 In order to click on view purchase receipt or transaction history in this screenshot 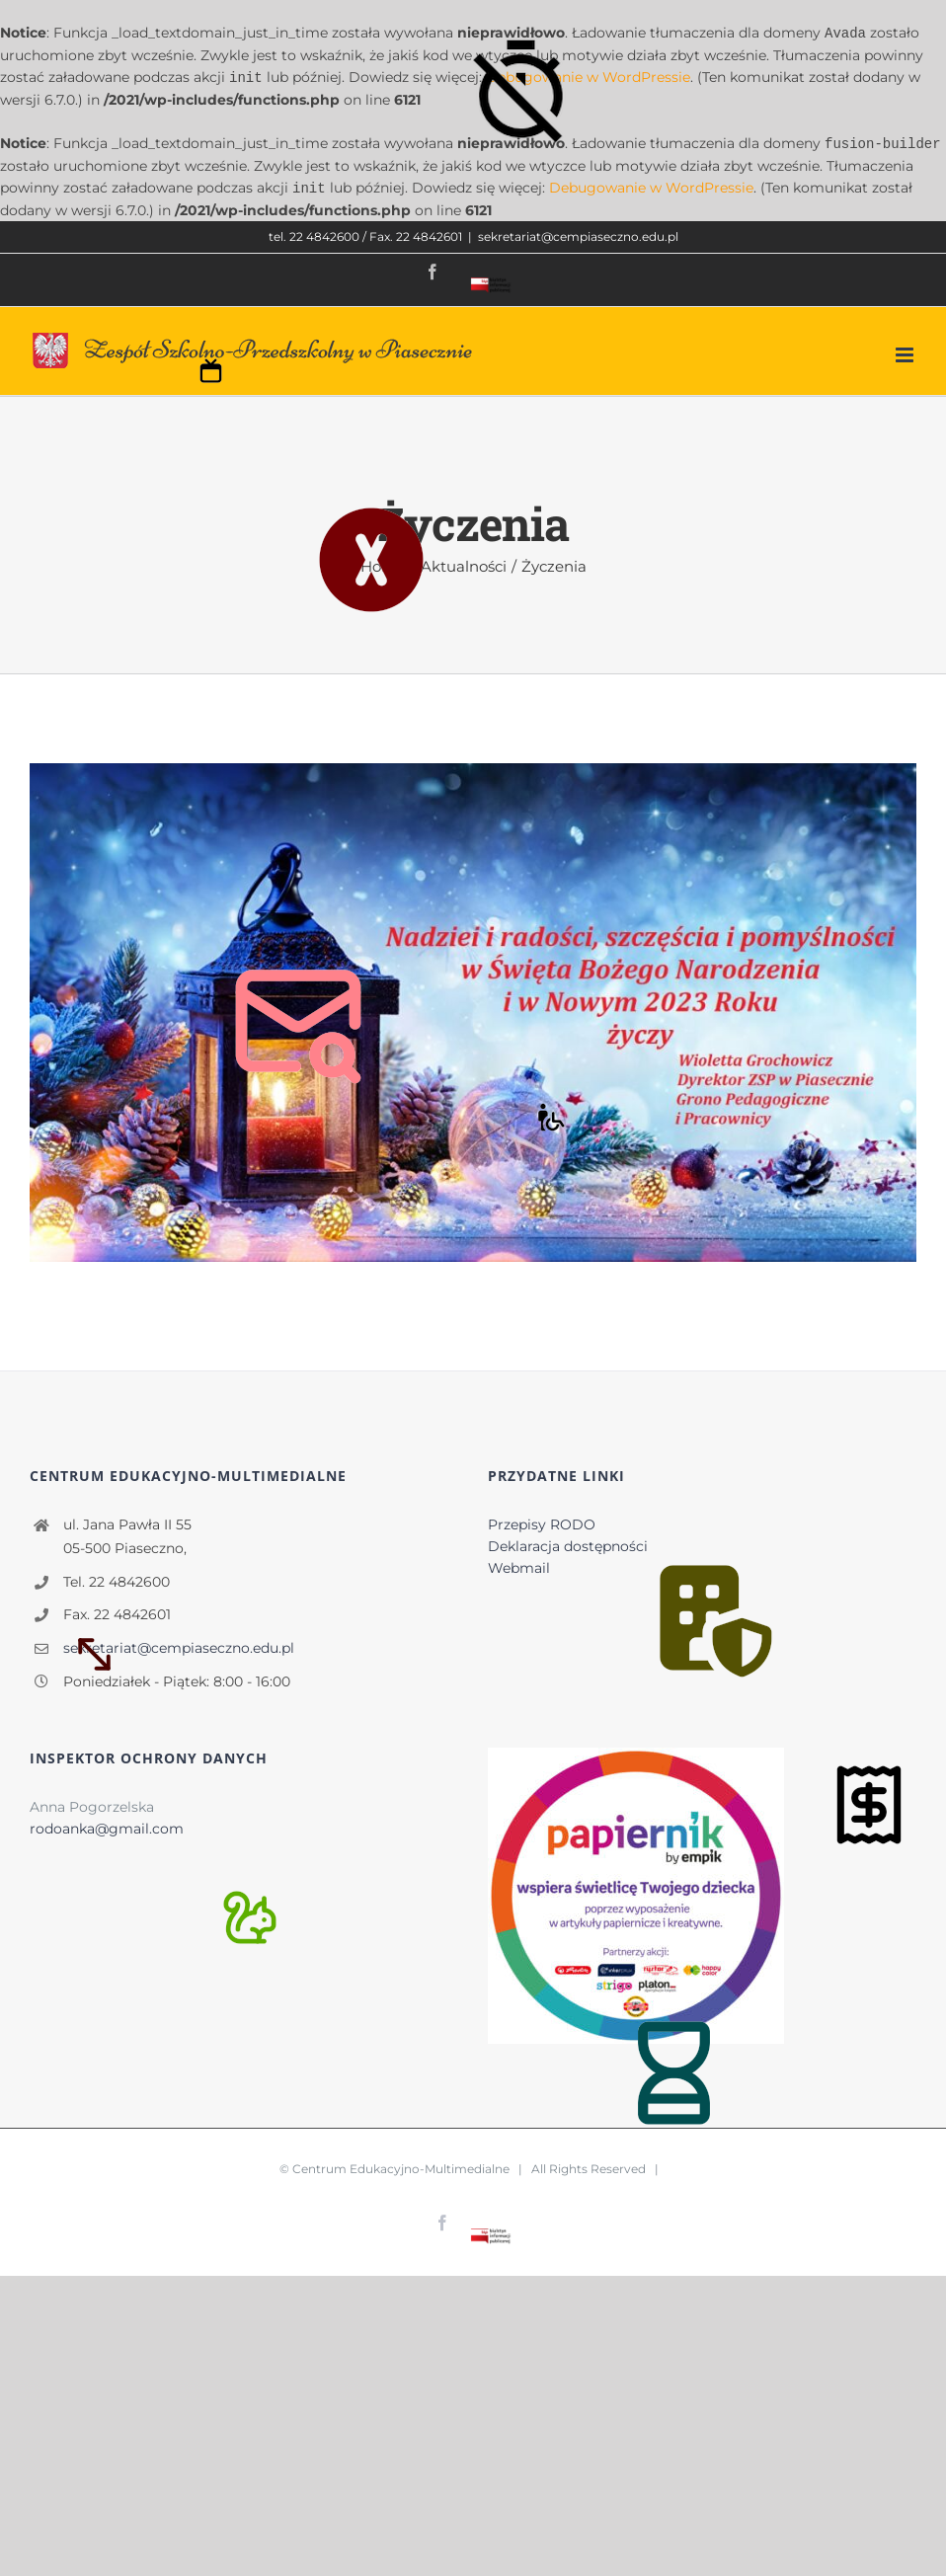, I will do `click(869, 1805)`.